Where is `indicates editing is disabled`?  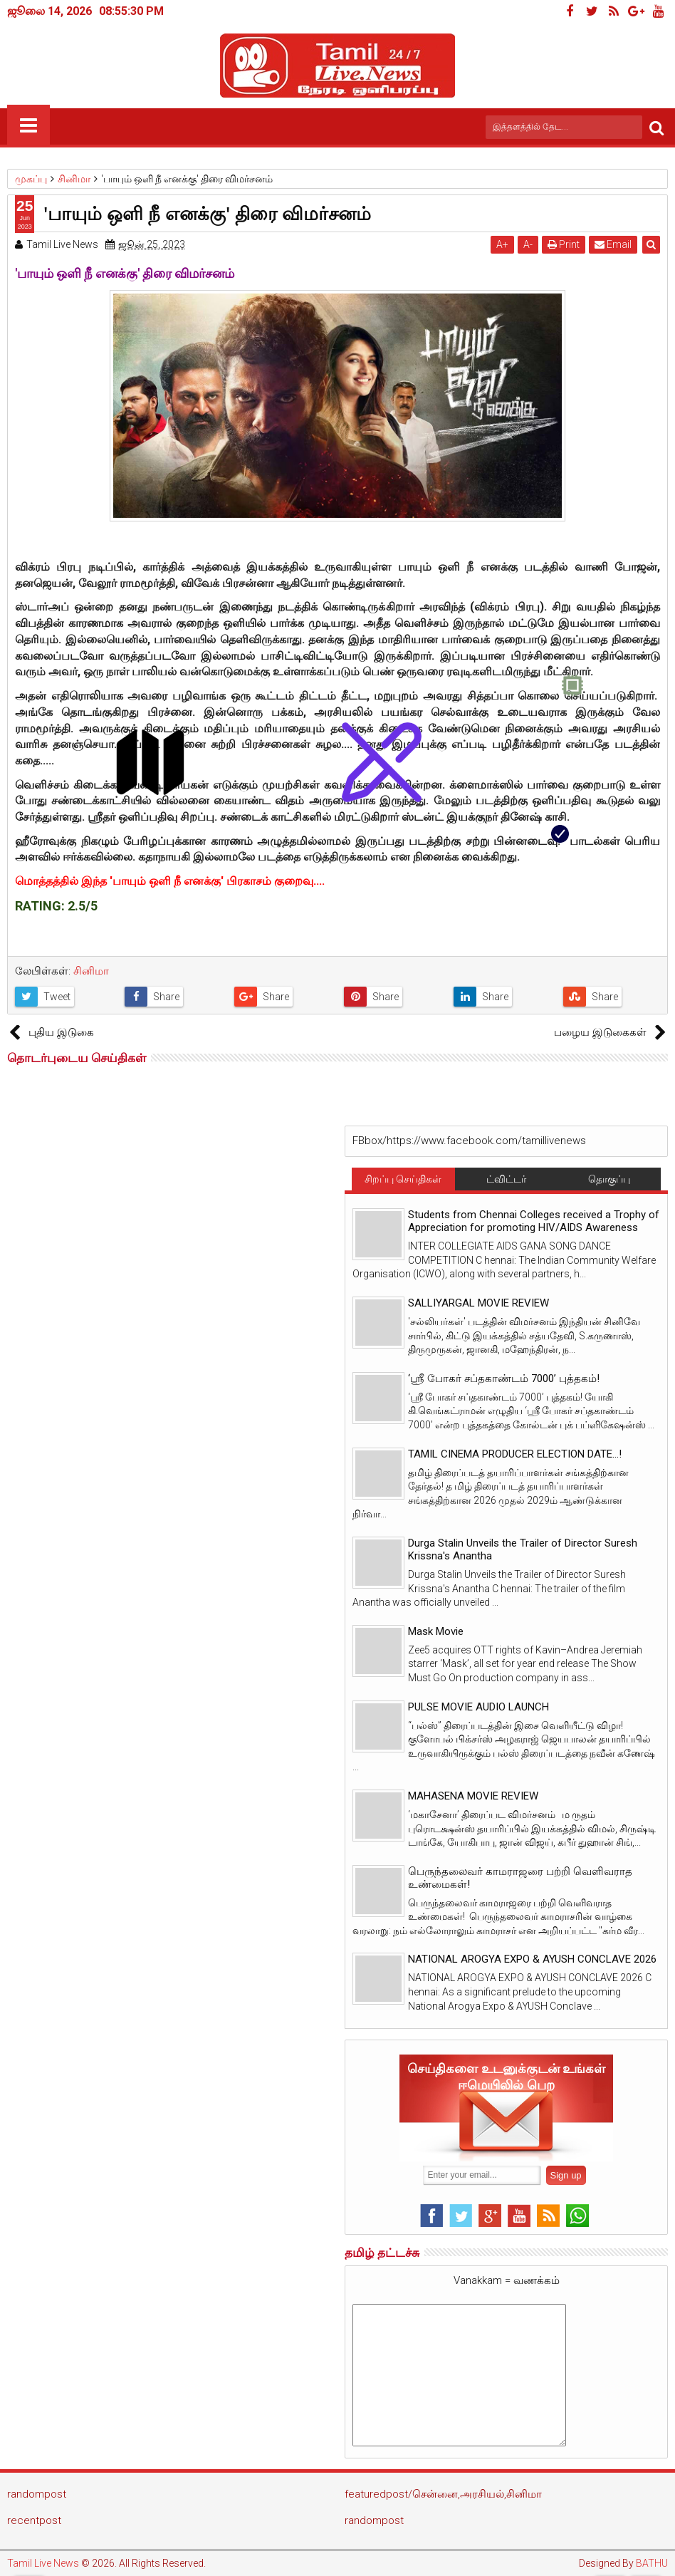
indicates editing is disabled is located at coordinates (382, 762).